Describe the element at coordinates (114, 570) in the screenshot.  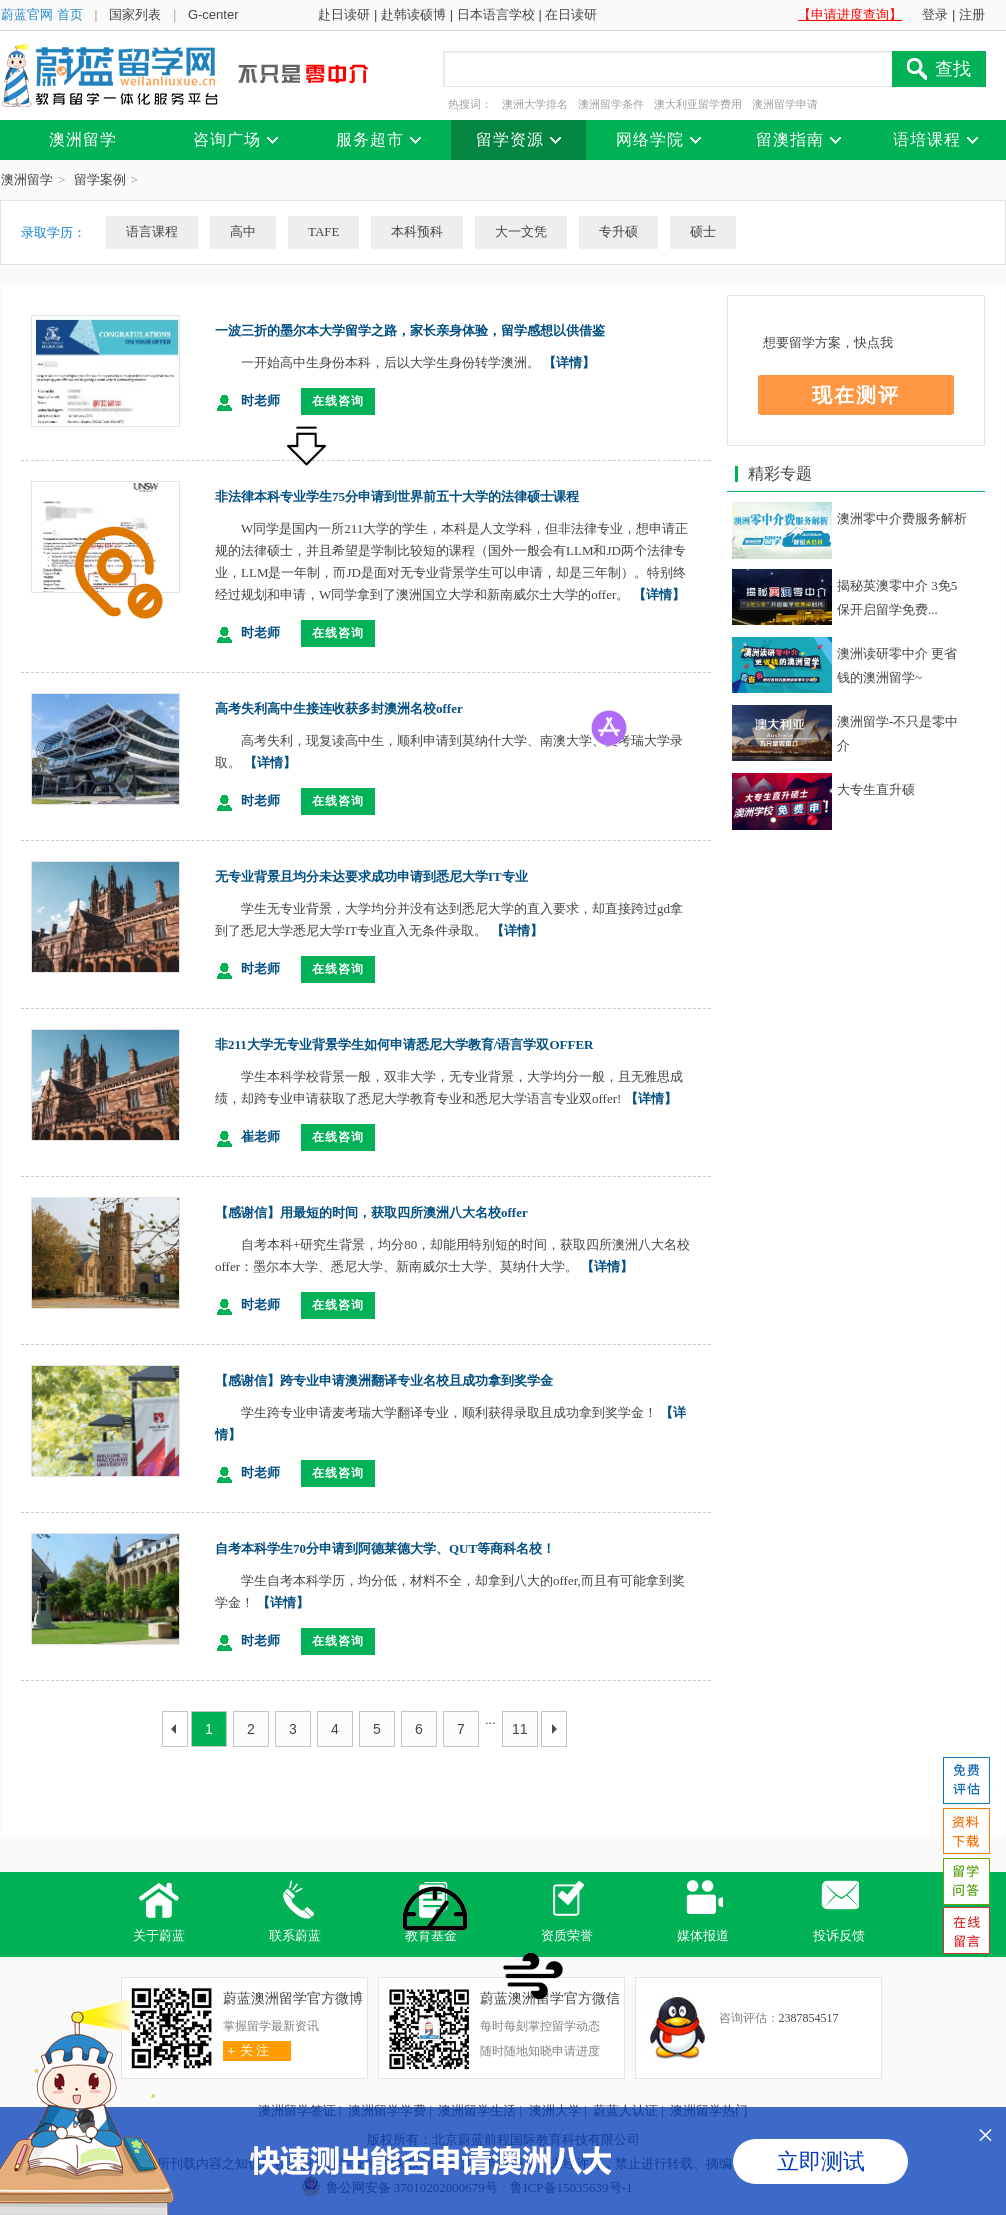
I see `cancel or remove a location pin` at that location.